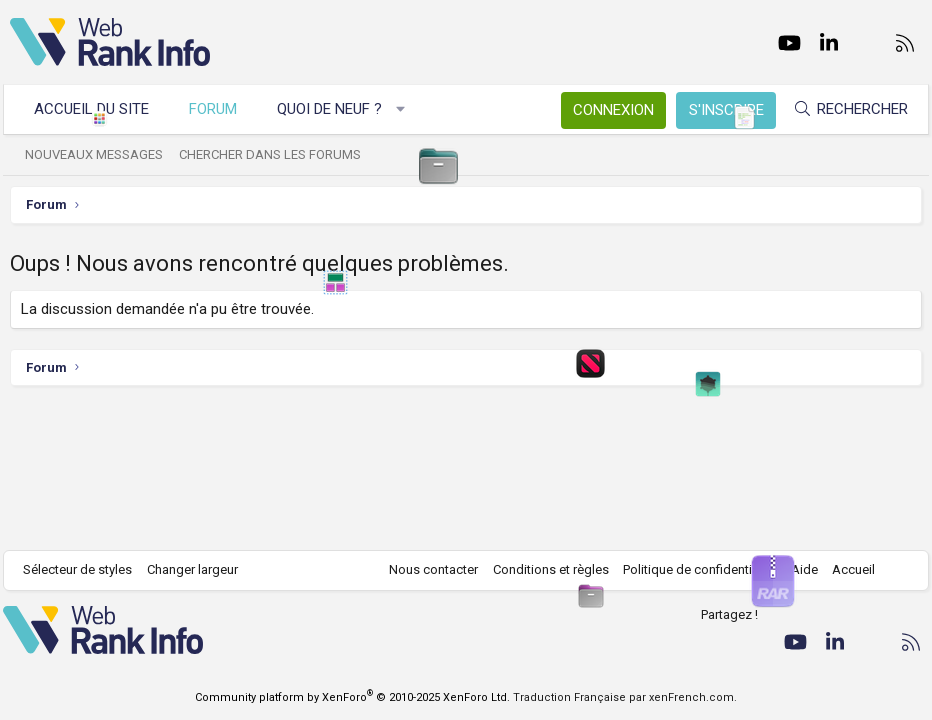  I want to click on select all items in the current view, so click(335, 282).